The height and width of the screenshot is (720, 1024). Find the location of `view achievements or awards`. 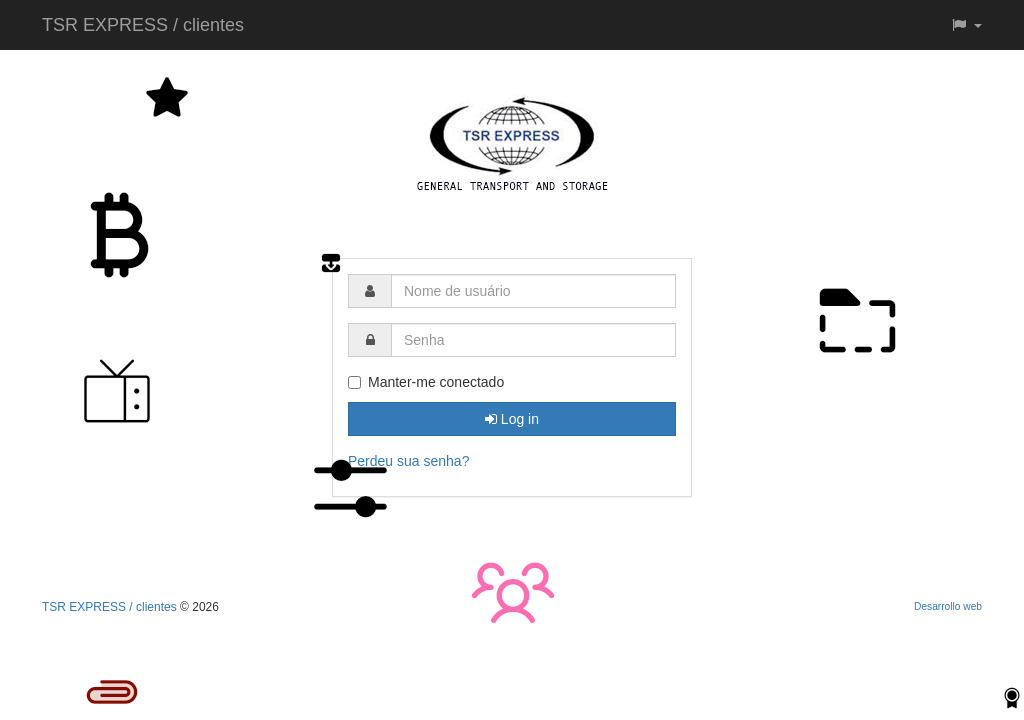

view achievements or awards is located at coordinates (1012, 698).